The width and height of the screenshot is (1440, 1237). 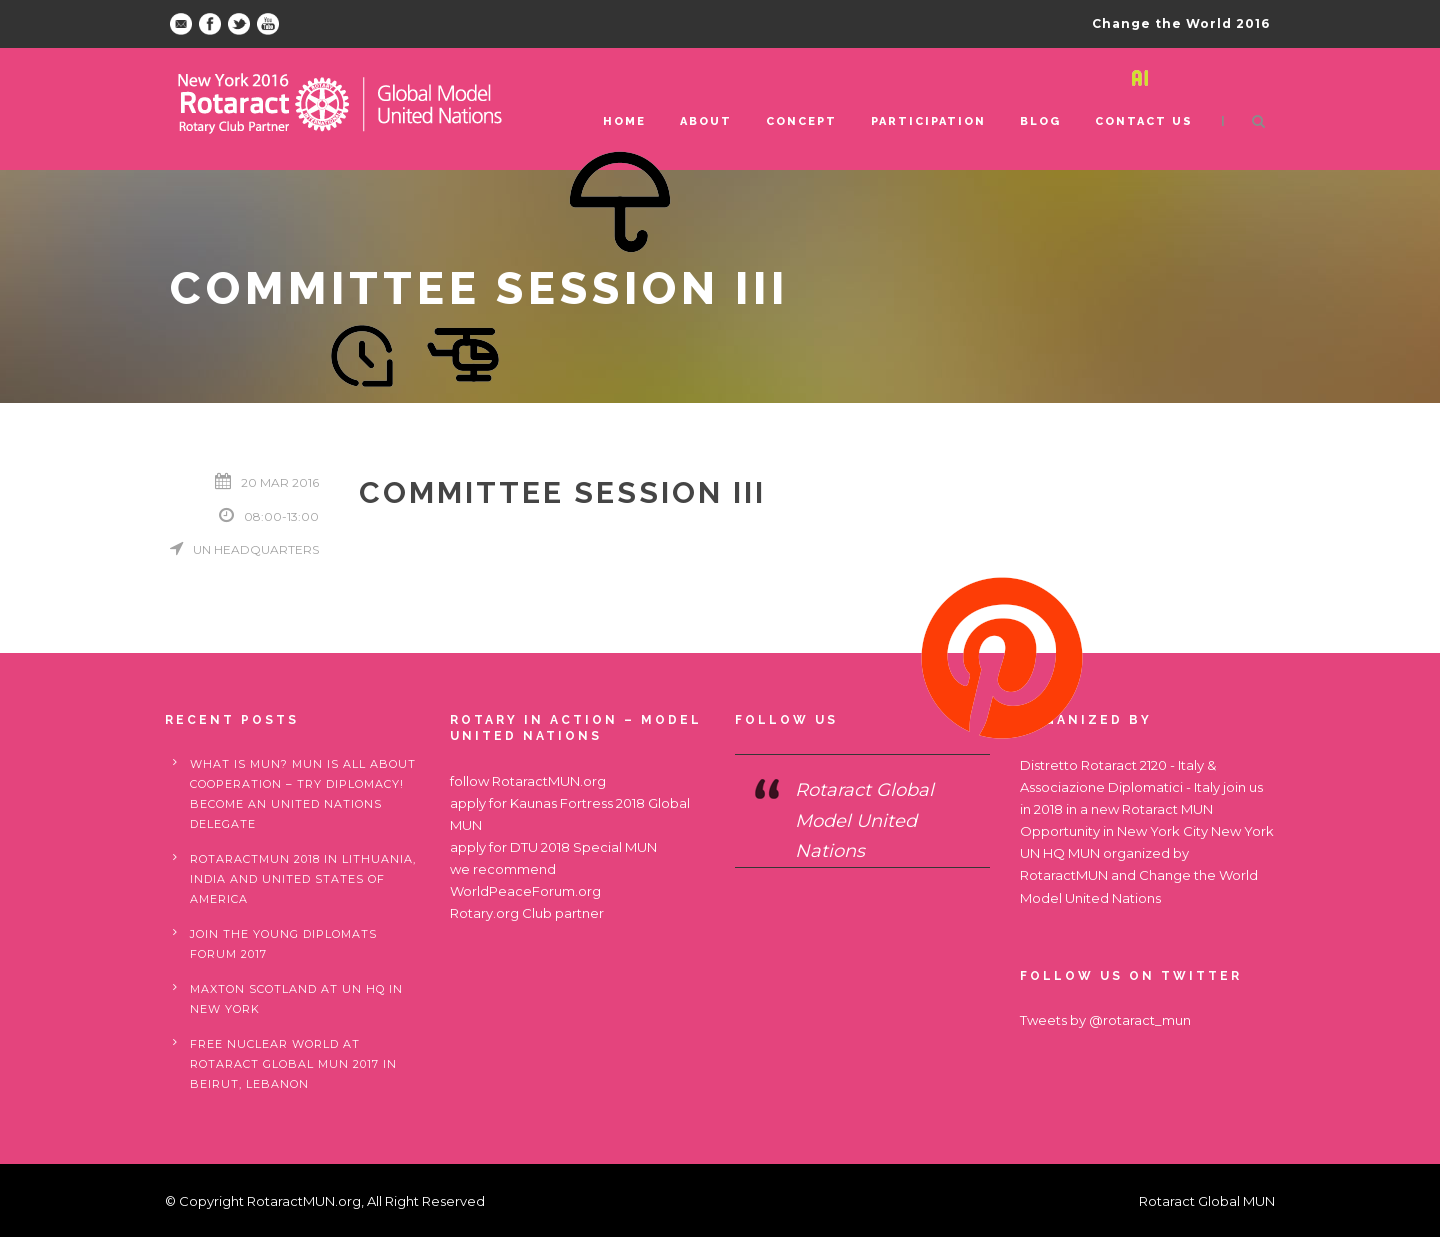 I want to click on open Pinterest app, so click(x=1002, y=658).